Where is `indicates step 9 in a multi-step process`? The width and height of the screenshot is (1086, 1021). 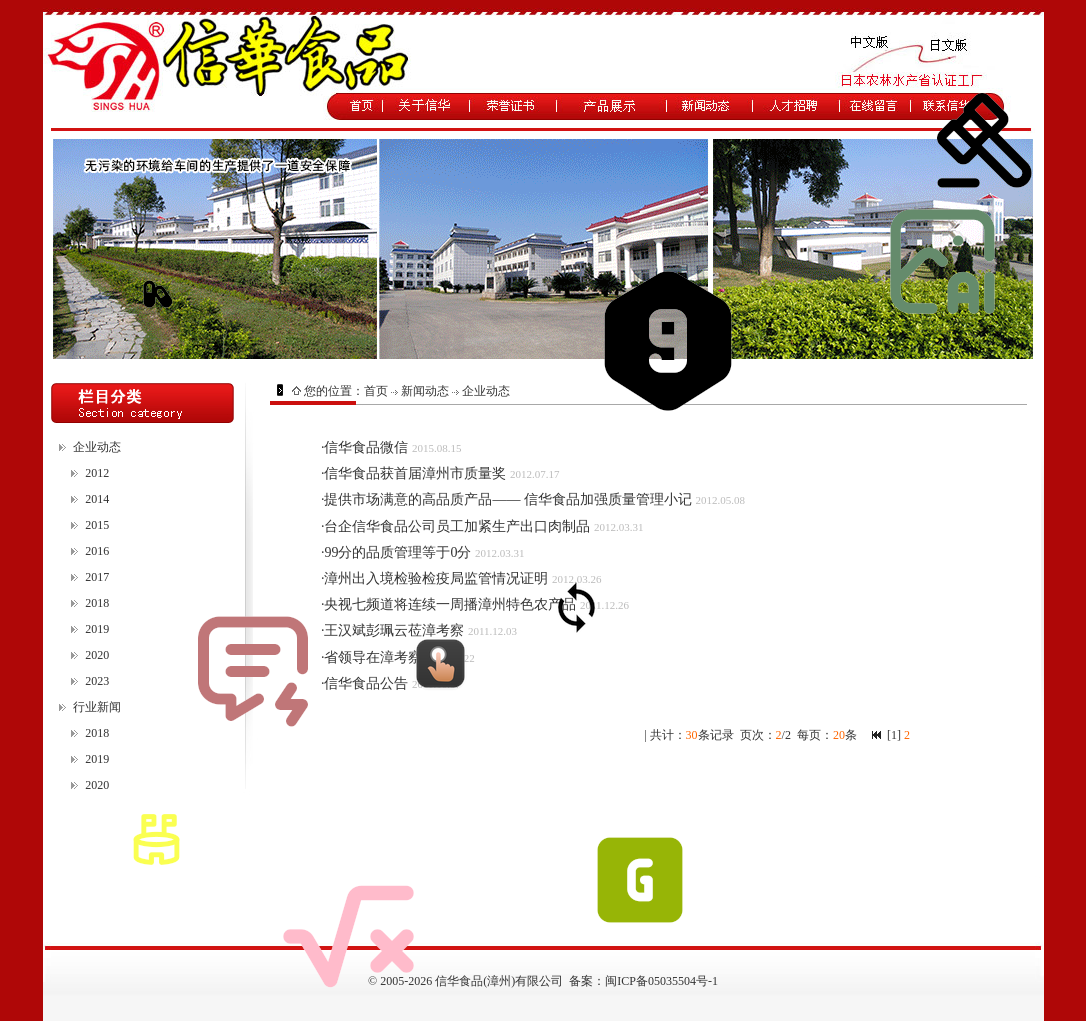
indicates step 9 in a multi-step process is located at coordinates (668, 341).